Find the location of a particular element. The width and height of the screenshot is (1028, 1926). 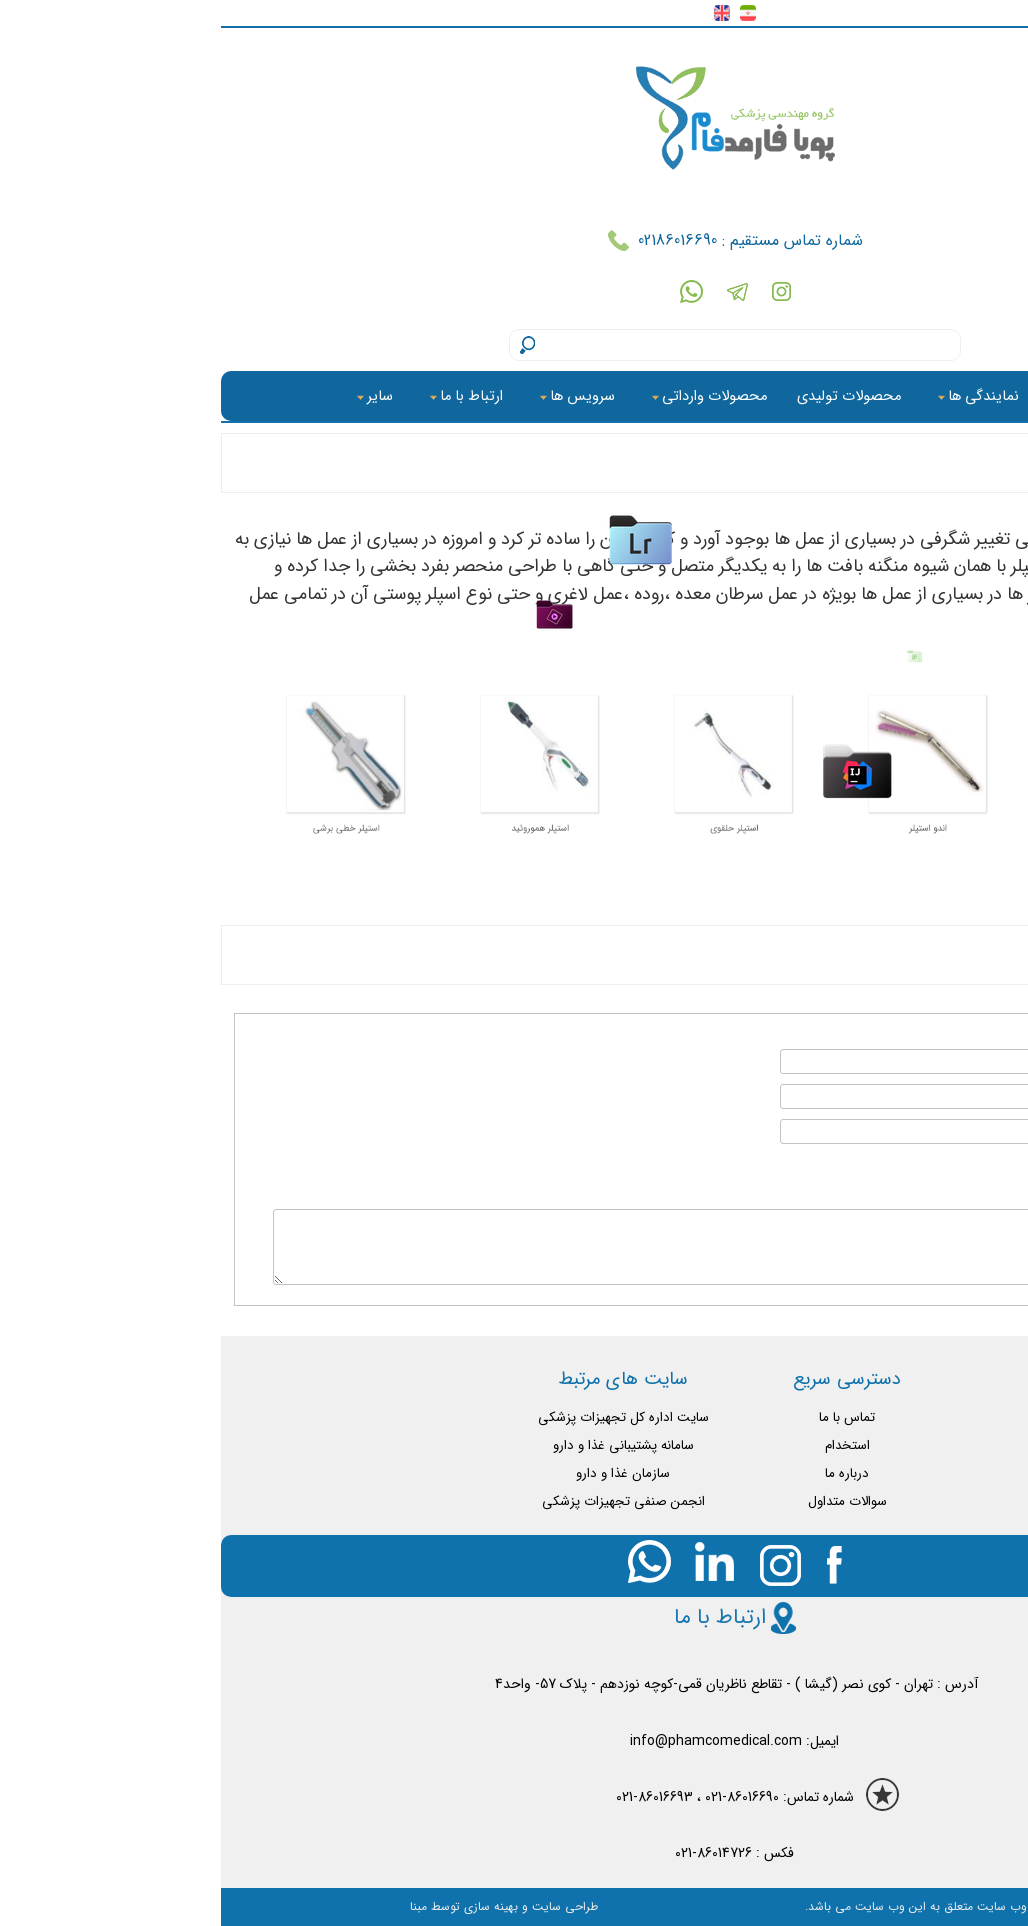

open android pie system files folder is located at coordinates (914, 656).